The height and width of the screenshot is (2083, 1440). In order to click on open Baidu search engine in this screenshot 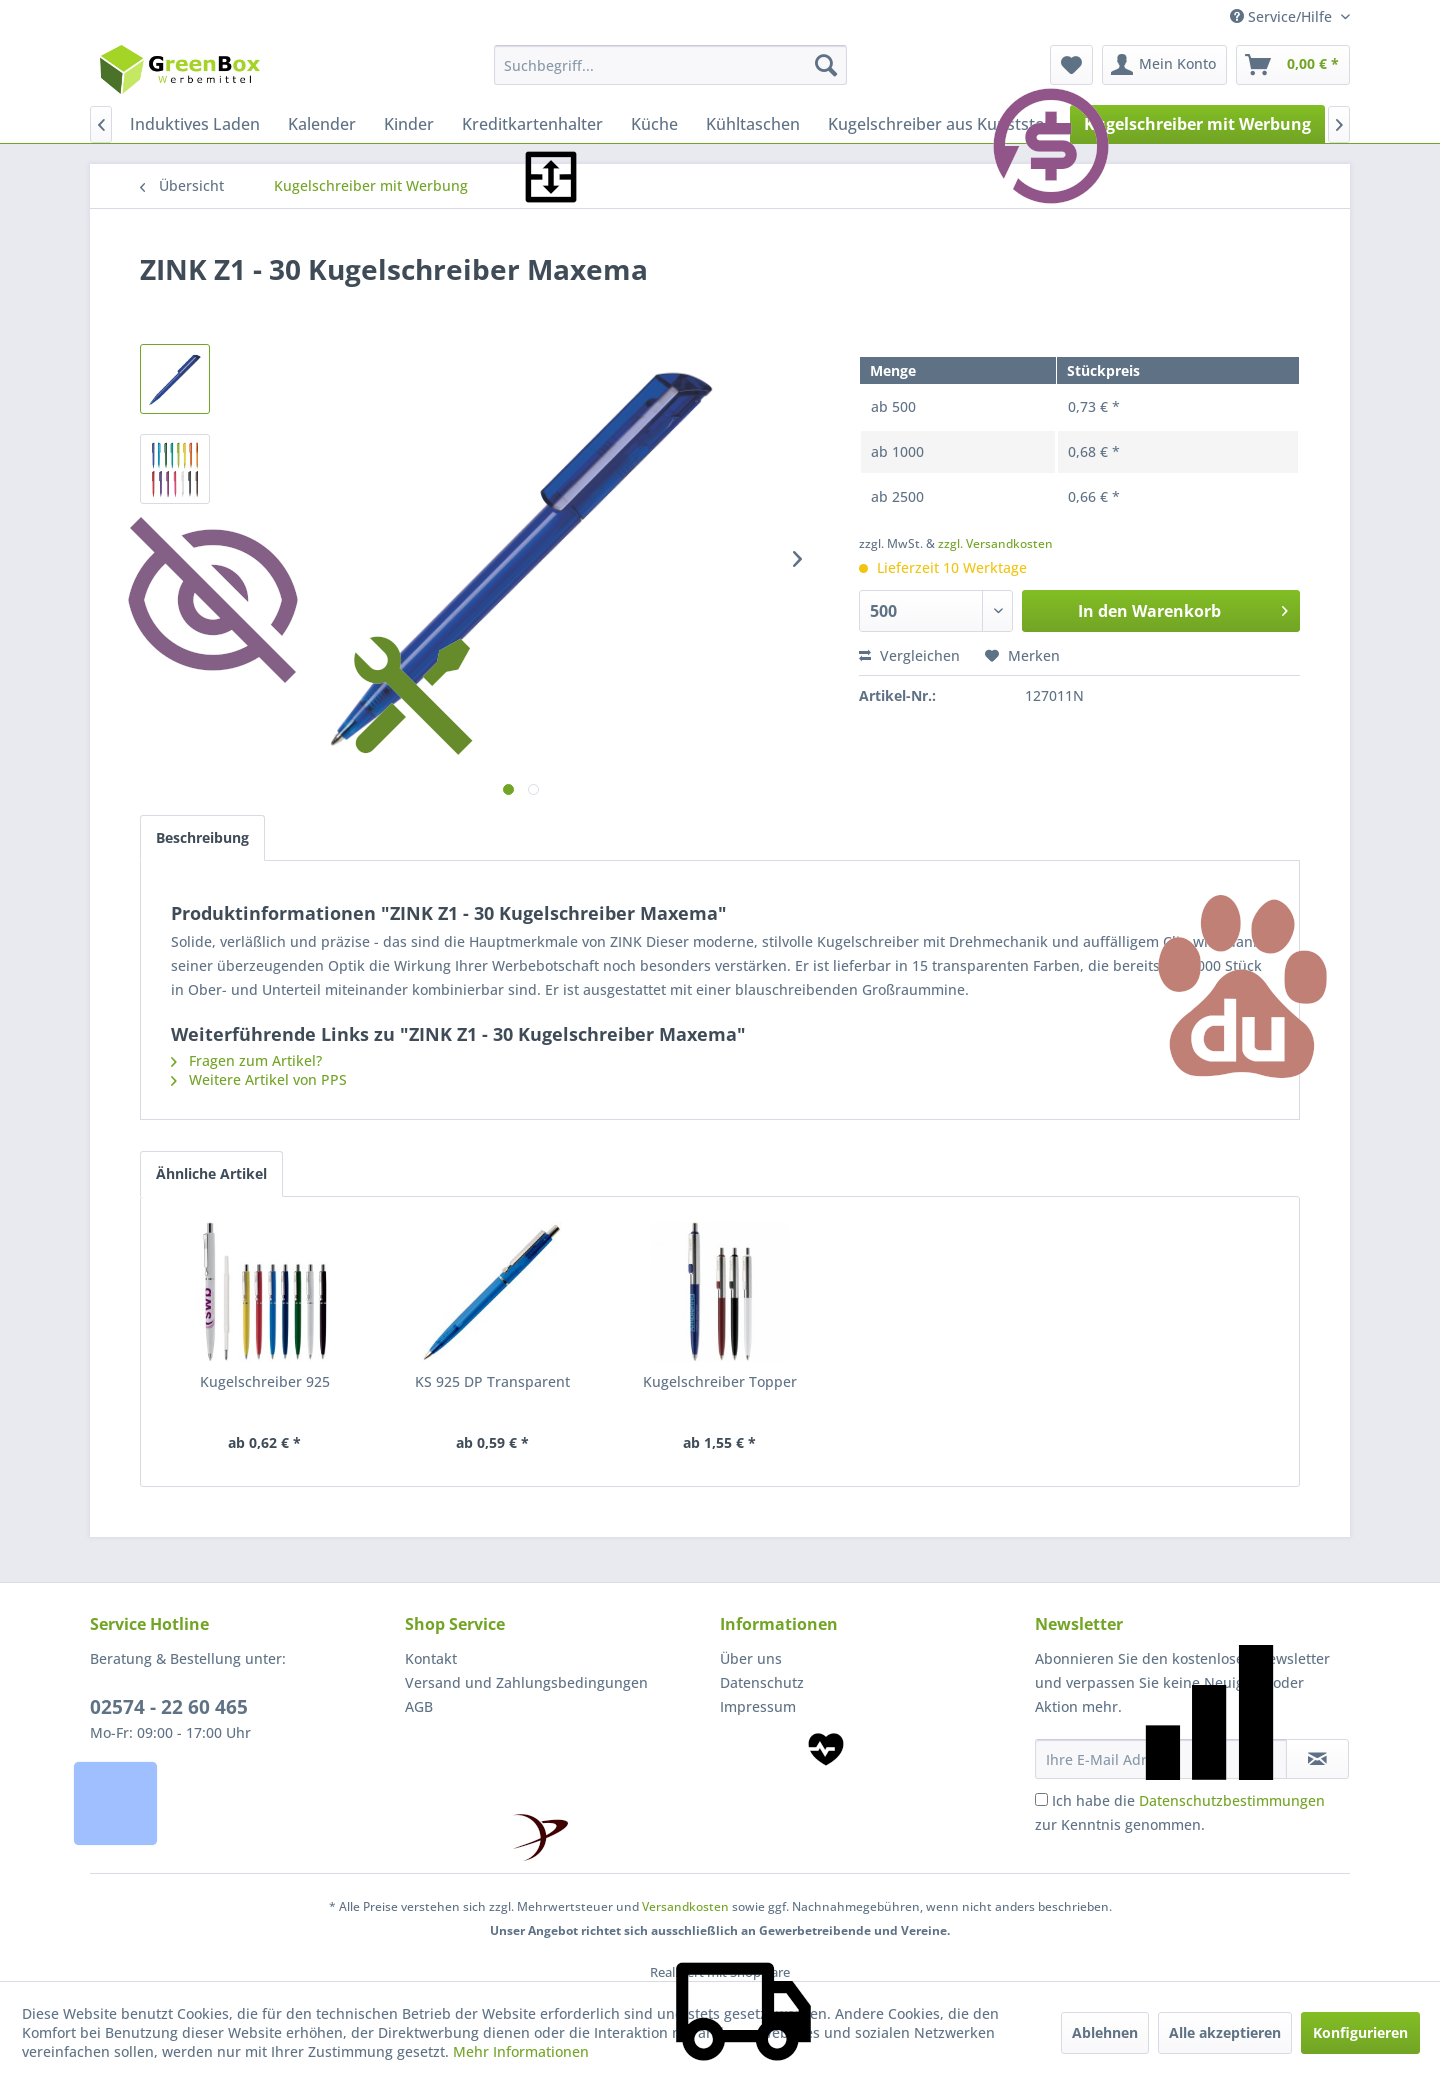, I will do `click(1242, 986)`.